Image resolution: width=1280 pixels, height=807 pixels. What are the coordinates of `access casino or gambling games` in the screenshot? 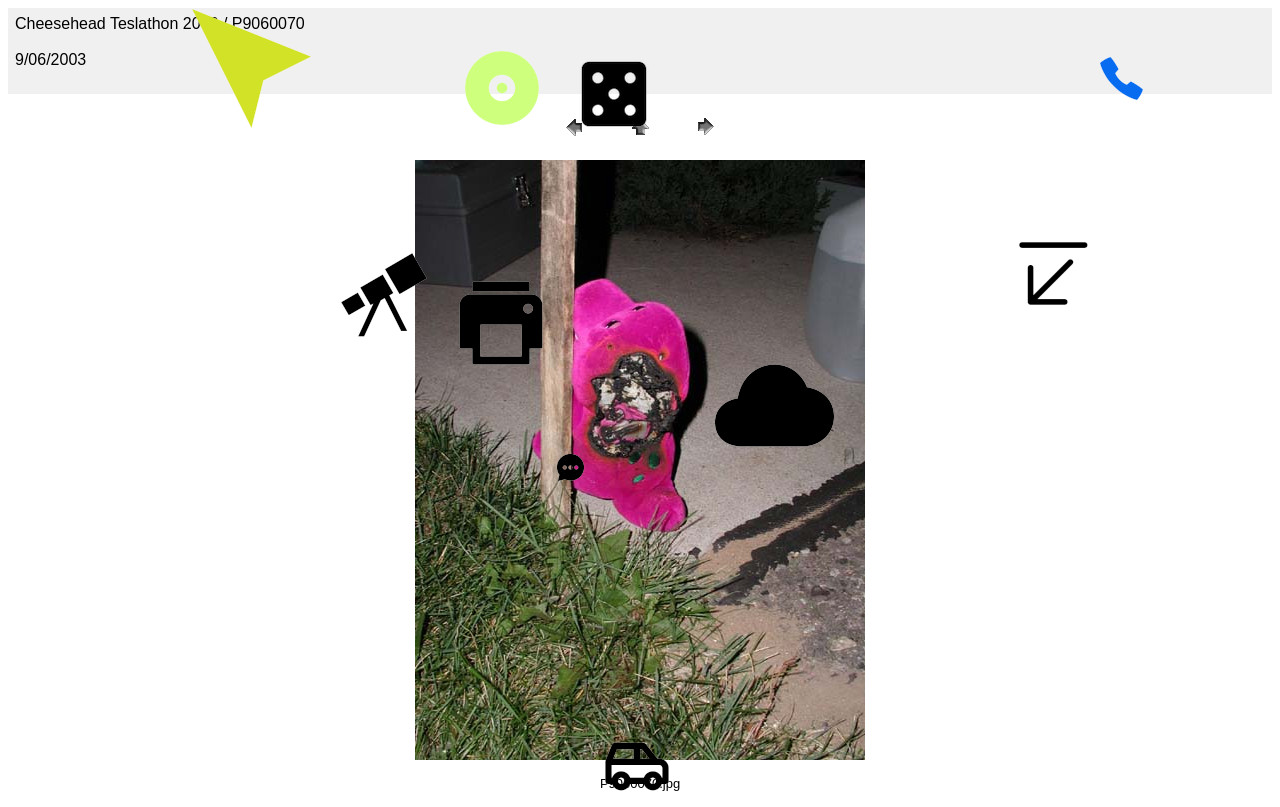 It's located at (614, 94).